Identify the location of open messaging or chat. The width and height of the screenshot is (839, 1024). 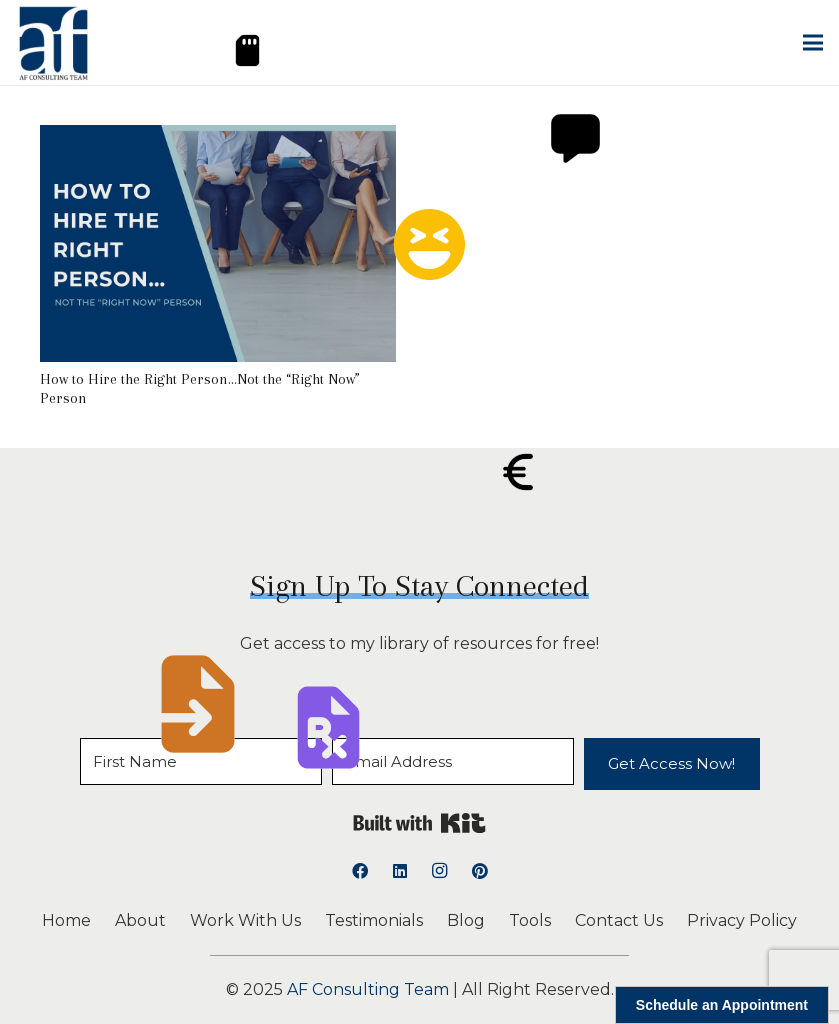
(575, 135).